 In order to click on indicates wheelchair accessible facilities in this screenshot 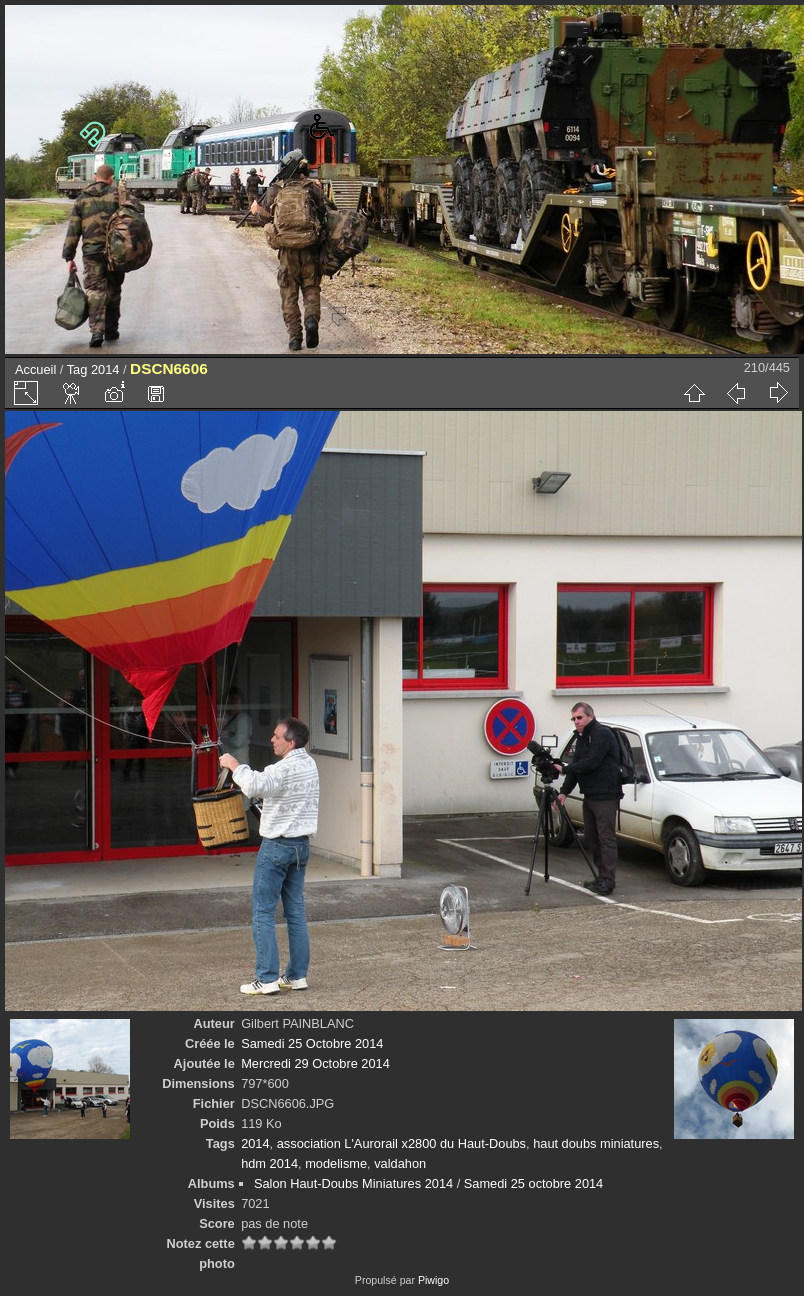, I will do `click(320, 127)`.